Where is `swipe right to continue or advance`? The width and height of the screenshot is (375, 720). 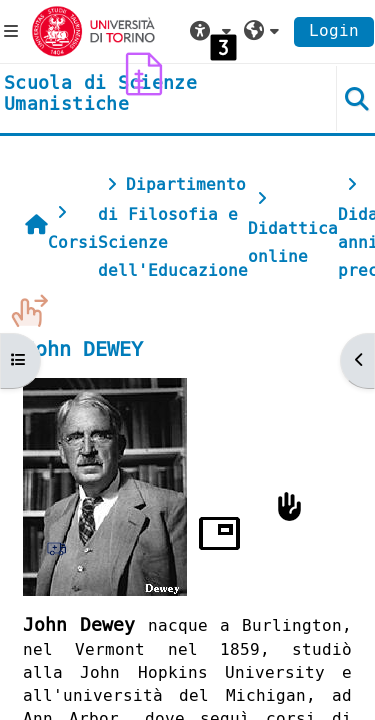 swipe right to continue or advance is located at coordinates (28, 312).